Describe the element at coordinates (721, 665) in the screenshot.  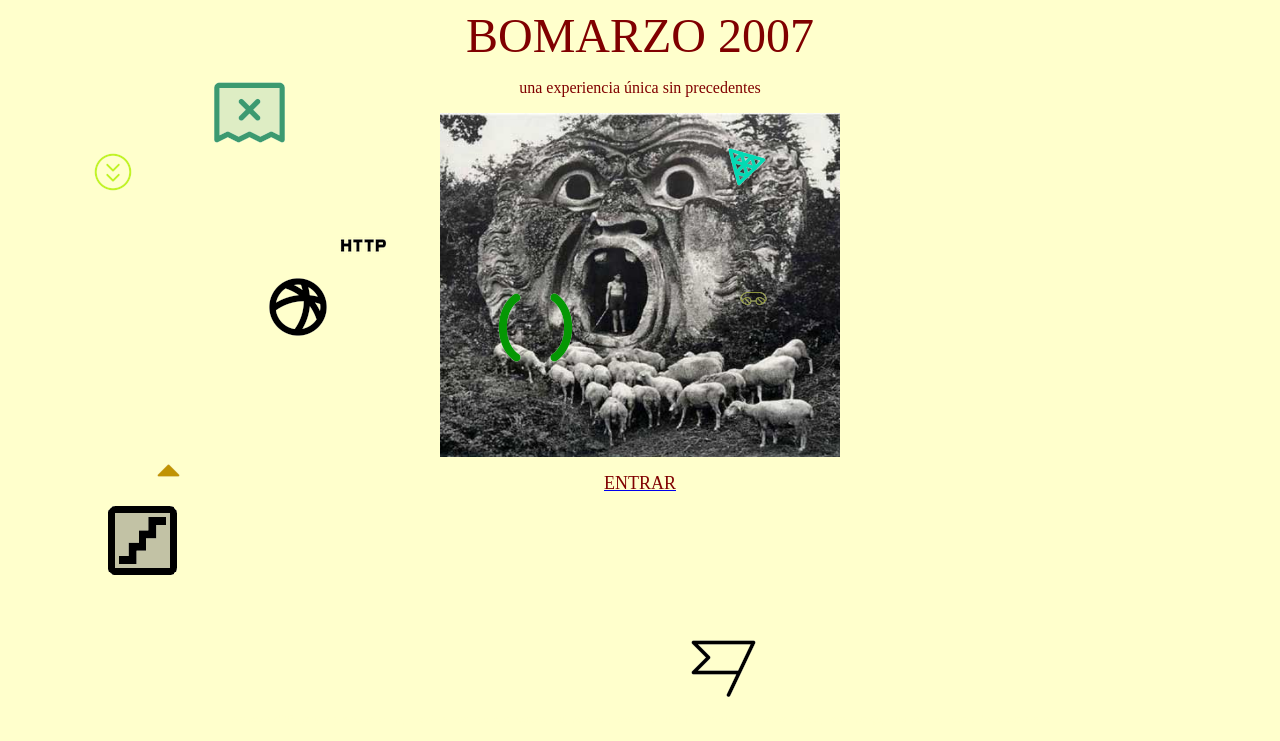
I see `flag or bookmark an item` at that location.